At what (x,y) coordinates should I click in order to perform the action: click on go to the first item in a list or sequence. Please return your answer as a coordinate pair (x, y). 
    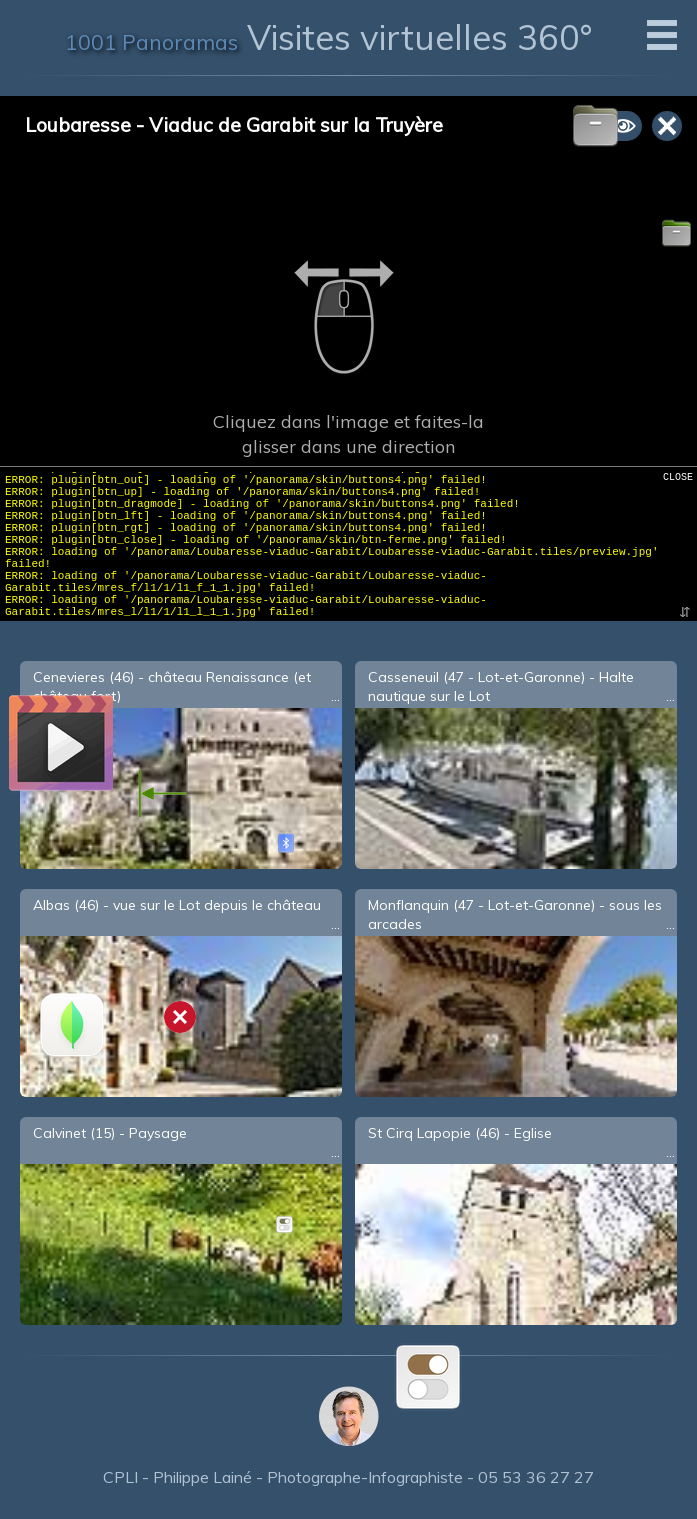
    Looking at the image, I should click on (162, 793).